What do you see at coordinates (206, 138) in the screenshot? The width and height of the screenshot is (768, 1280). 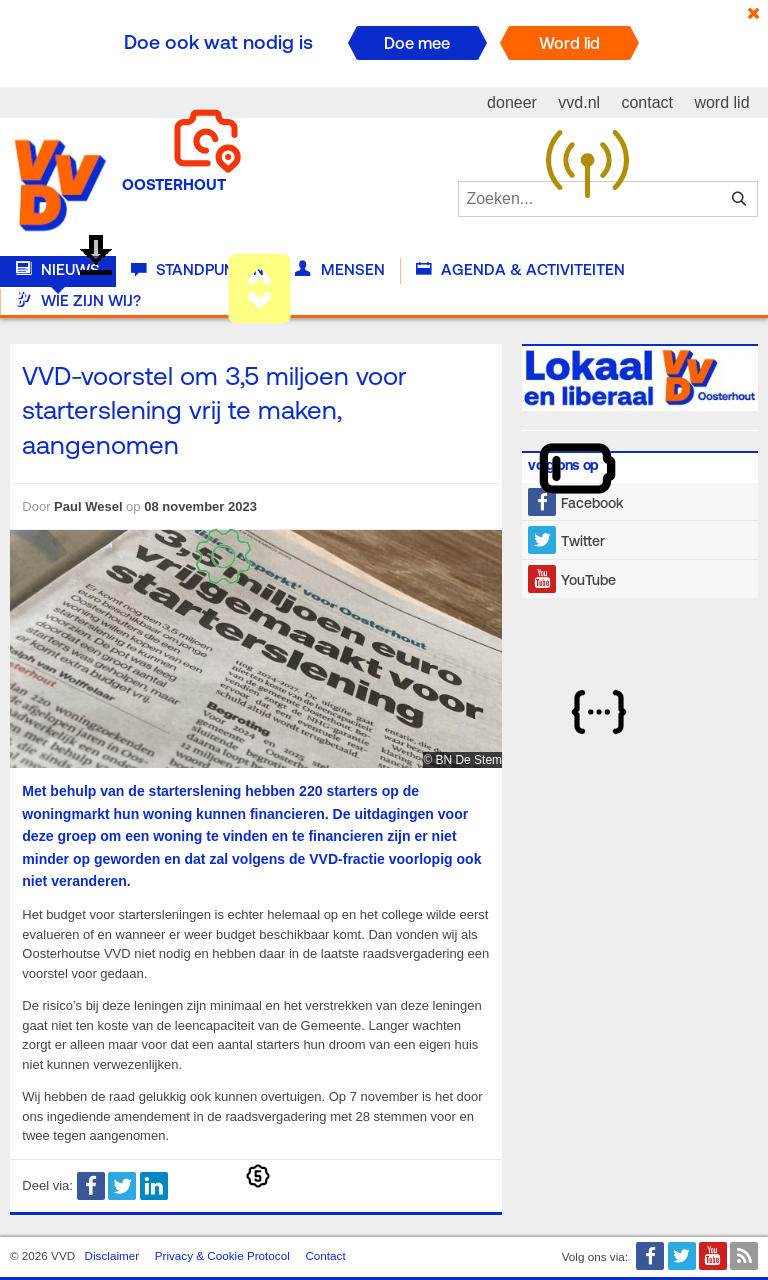 I see `view photos taken at a specific location` at bounding box center [206, 138].